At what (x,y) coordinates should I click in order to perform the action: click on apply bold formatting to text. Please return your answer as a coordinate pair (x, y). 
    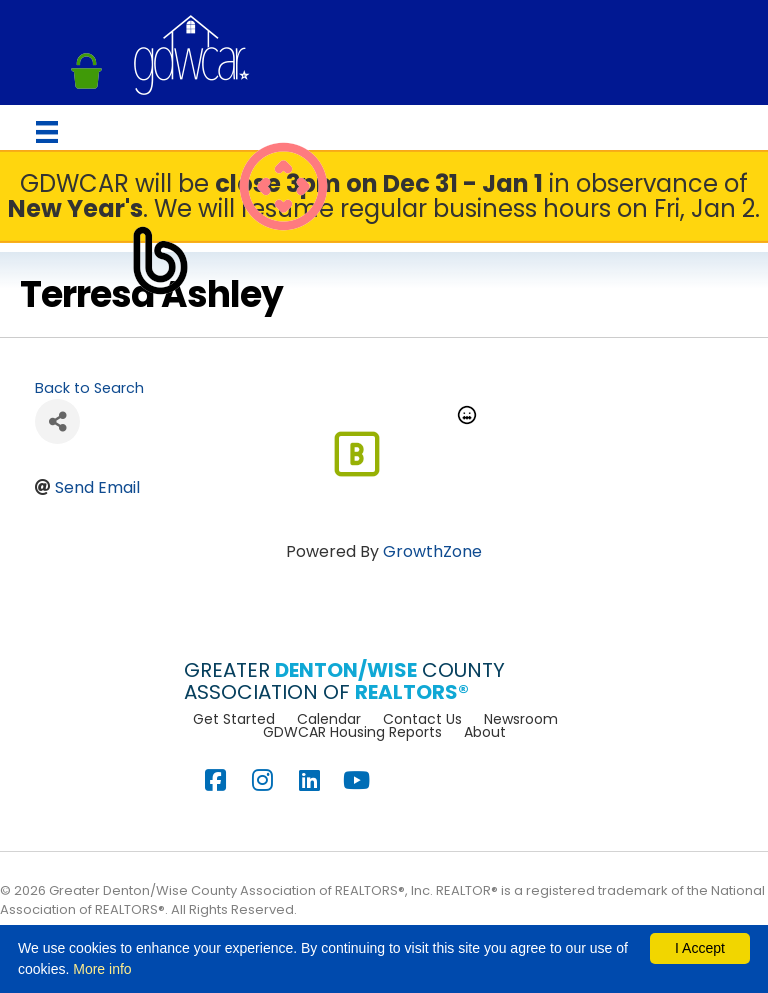
    Looking at the image, I should click on (357, 454).